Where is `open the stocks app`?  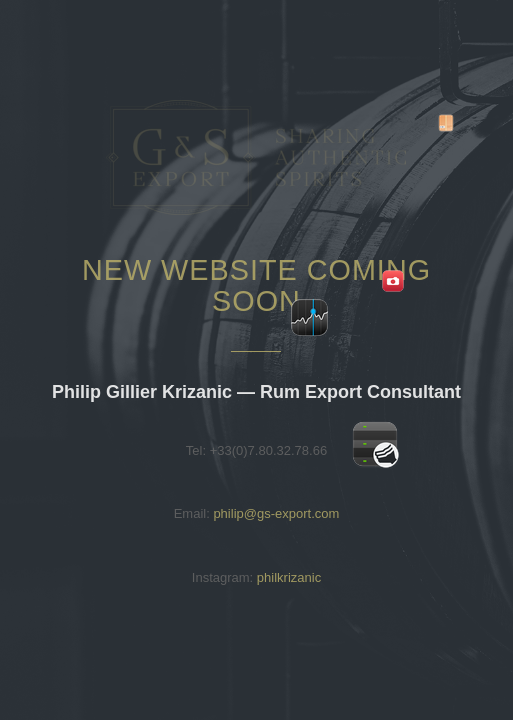
open the stocks app is located at coordinates (309, 317).